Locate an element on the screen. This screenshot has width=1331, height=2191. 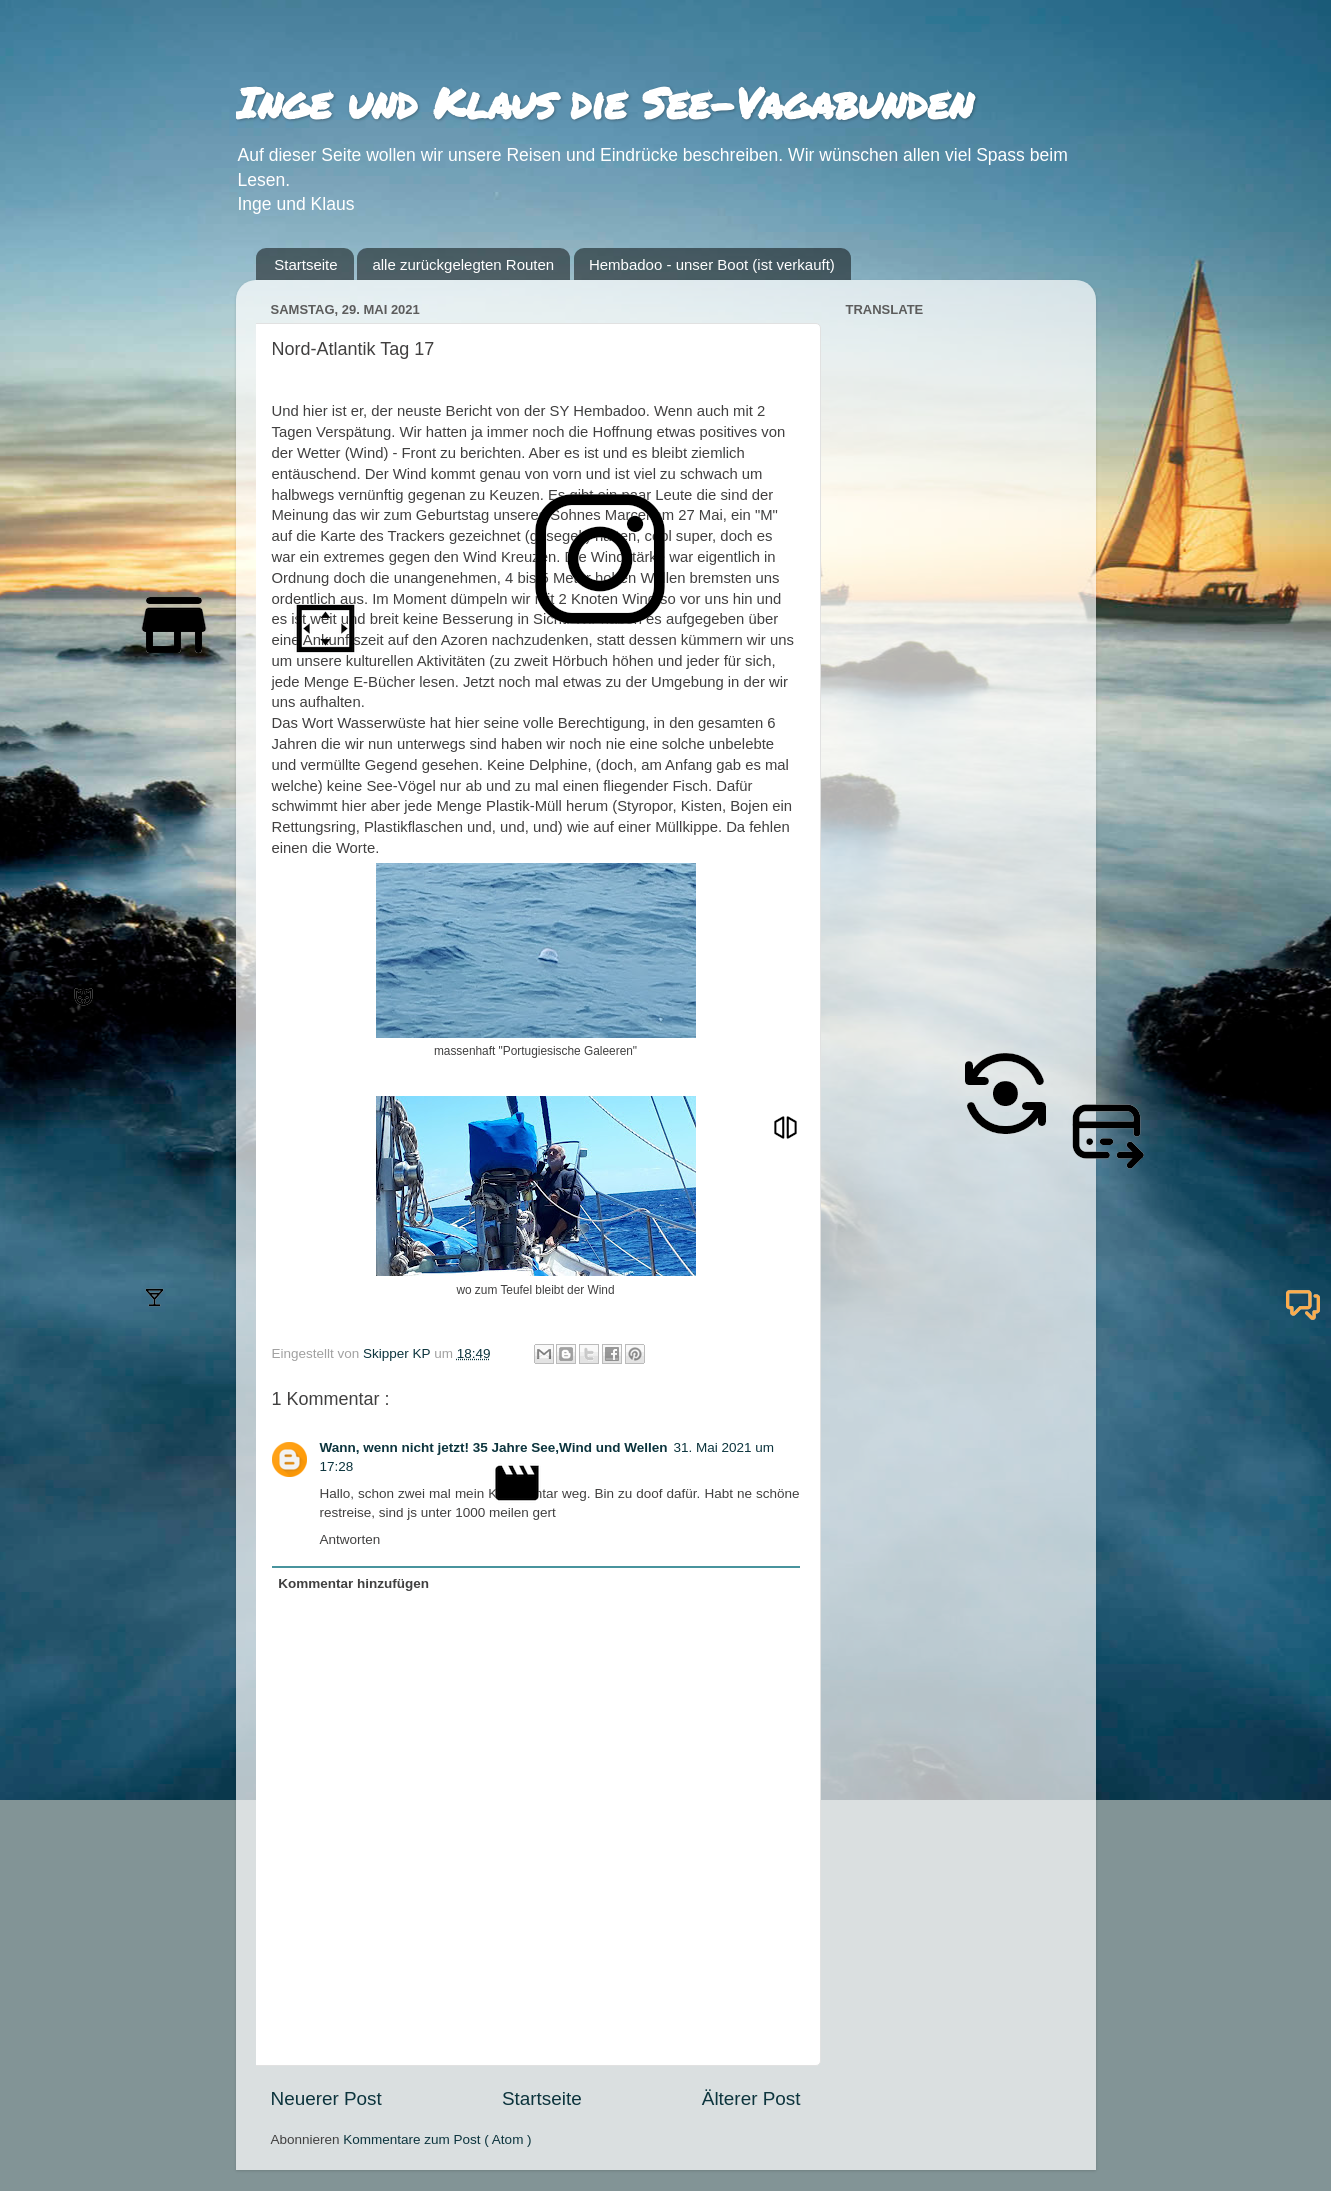
adjust display overscan or screen boundaries is located at coordinates (325, 628).